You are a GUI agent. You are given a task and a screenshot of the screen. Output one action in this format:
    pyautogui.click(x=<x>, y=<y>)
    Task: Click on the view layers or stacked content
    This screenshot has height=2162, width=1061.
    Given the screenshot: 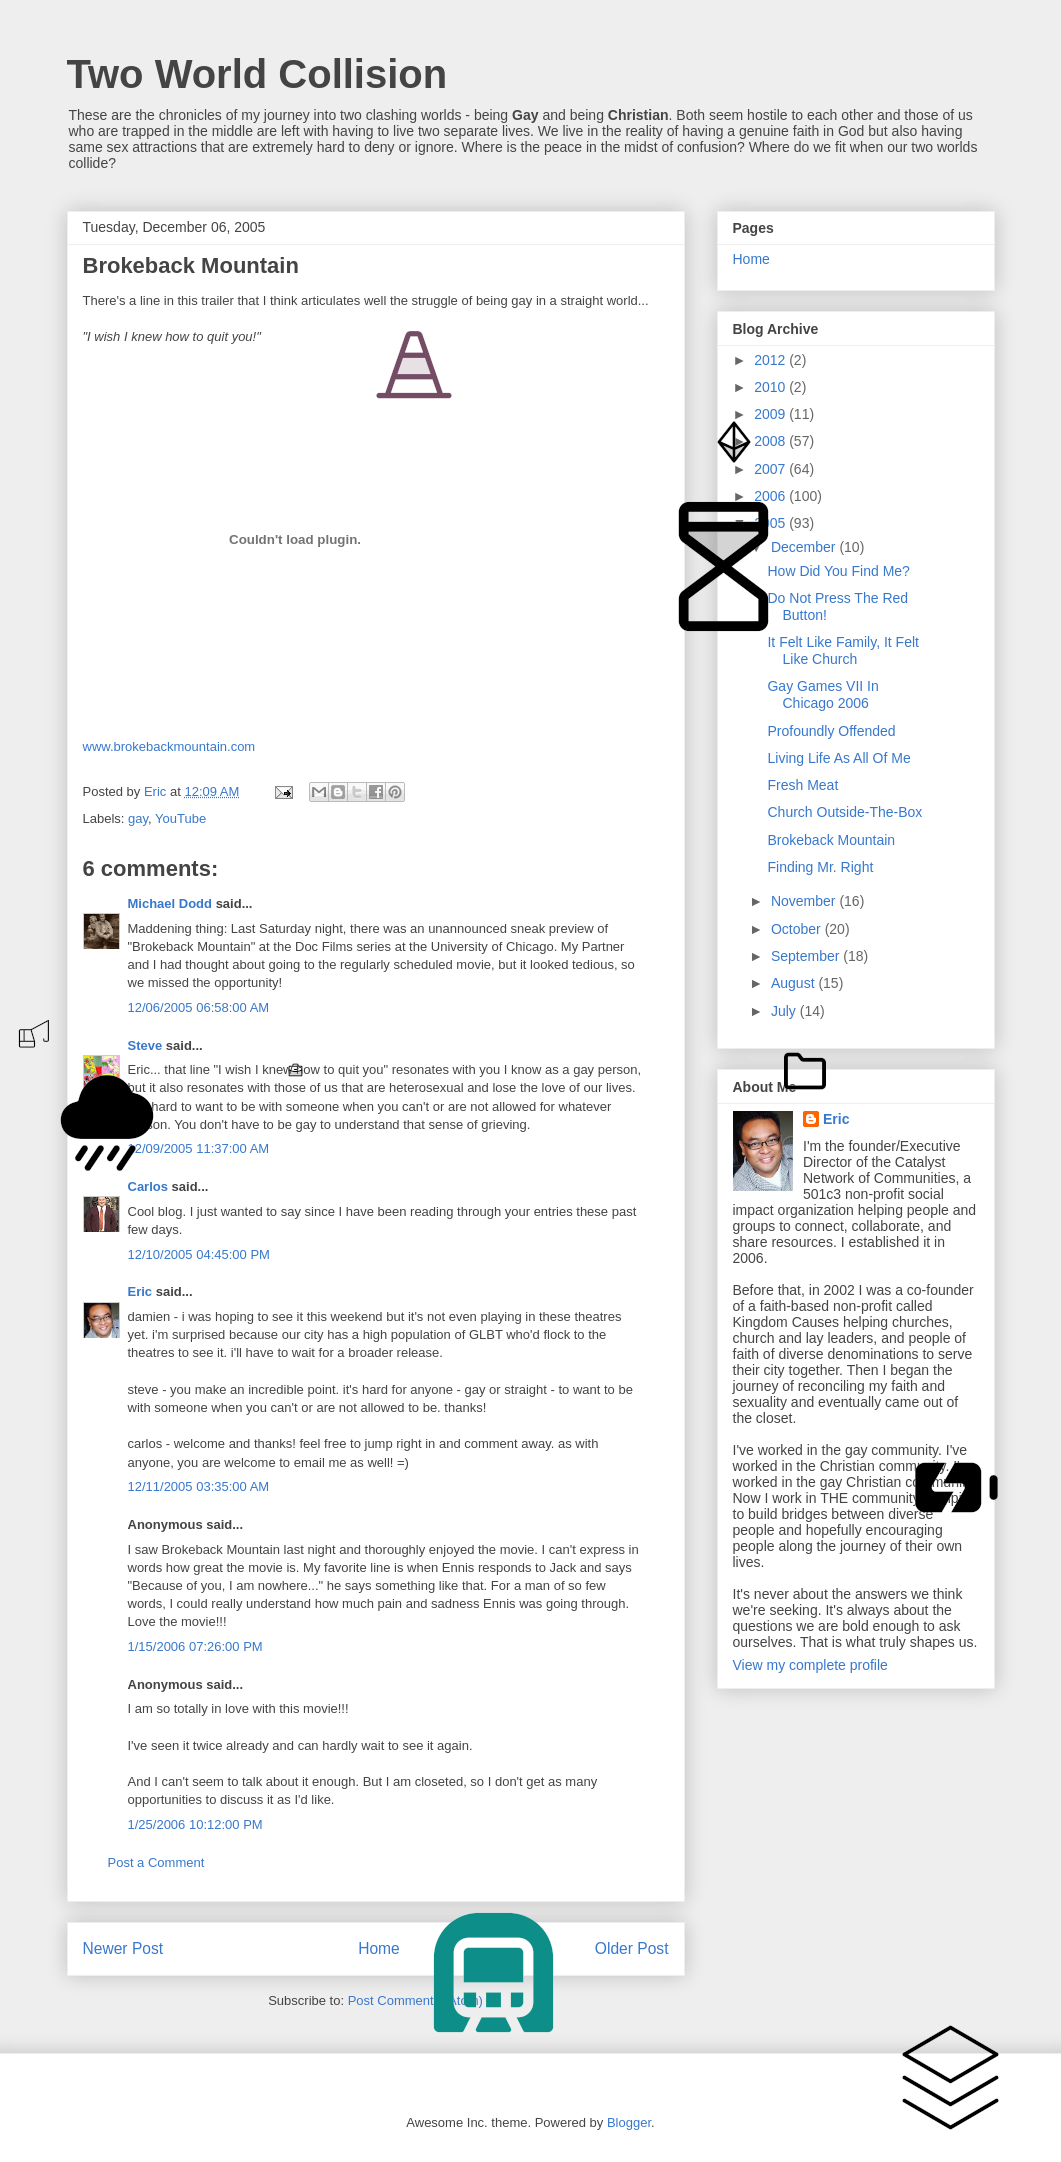 What is the action you would take?
    pyautogui.click(x=950, y=2077)
    